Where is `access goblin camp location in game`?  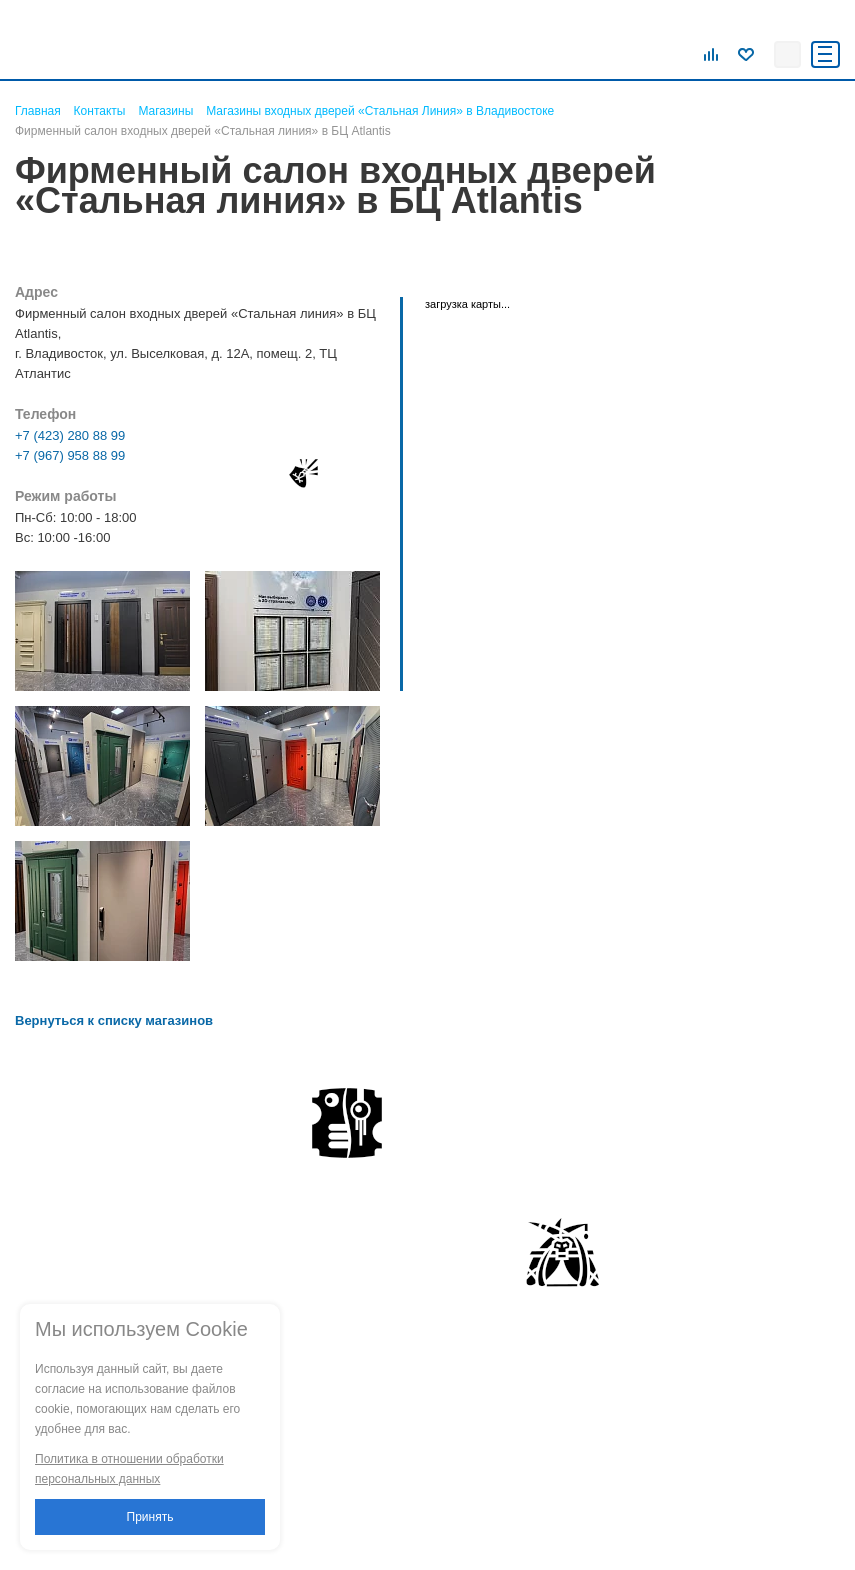 access goblin camp location in game is located at coordinates (562, 1250).